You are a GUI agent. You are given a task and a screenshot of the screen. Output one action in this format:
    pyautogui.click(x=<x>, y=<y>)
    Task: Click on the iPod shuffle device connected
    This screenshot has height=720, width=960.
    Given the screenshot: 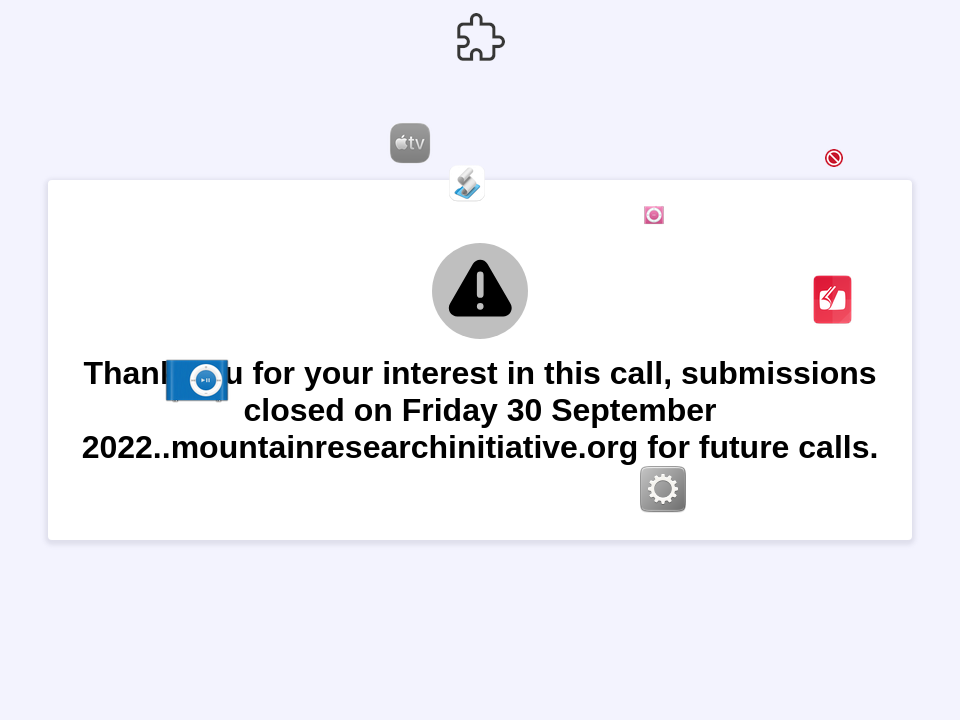 What is the action you would take?
    pyautogui.click(x=654, y=215)
    